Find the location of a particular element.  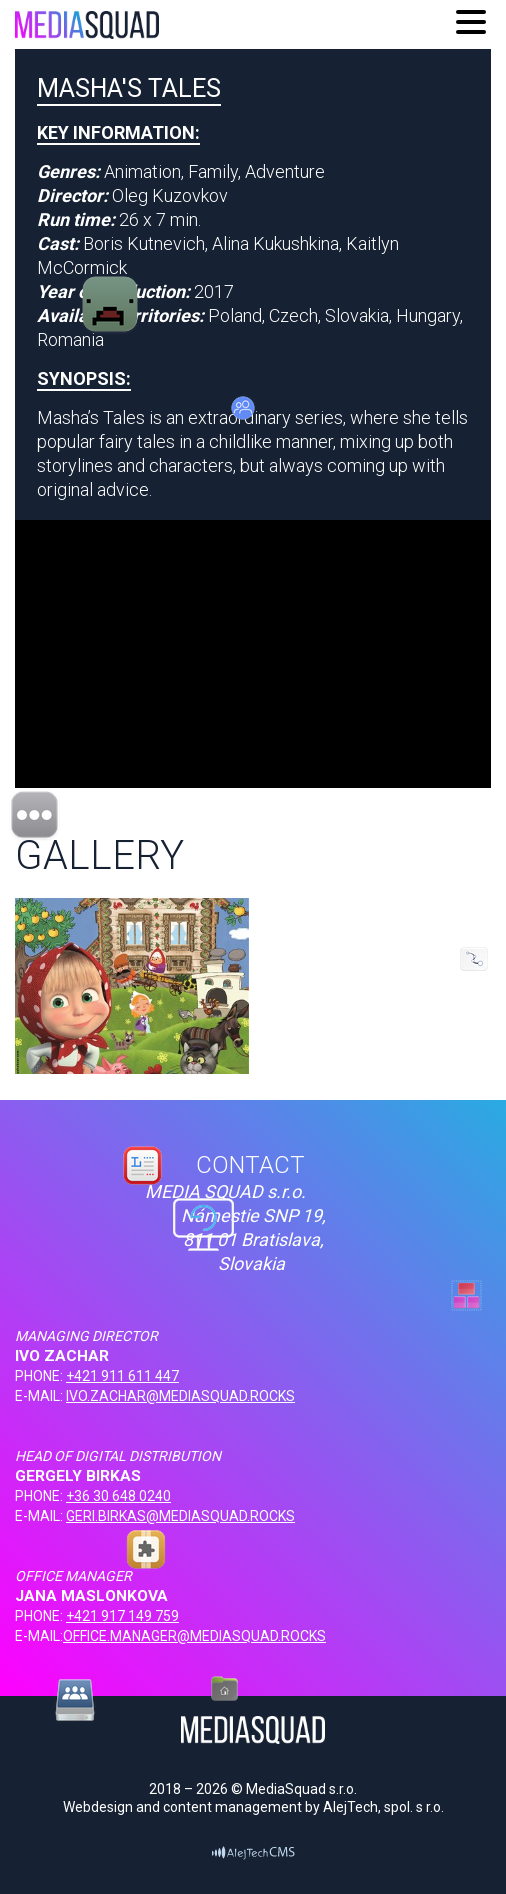

open a karbon vector graphics file is located at coordinates (474, 958).